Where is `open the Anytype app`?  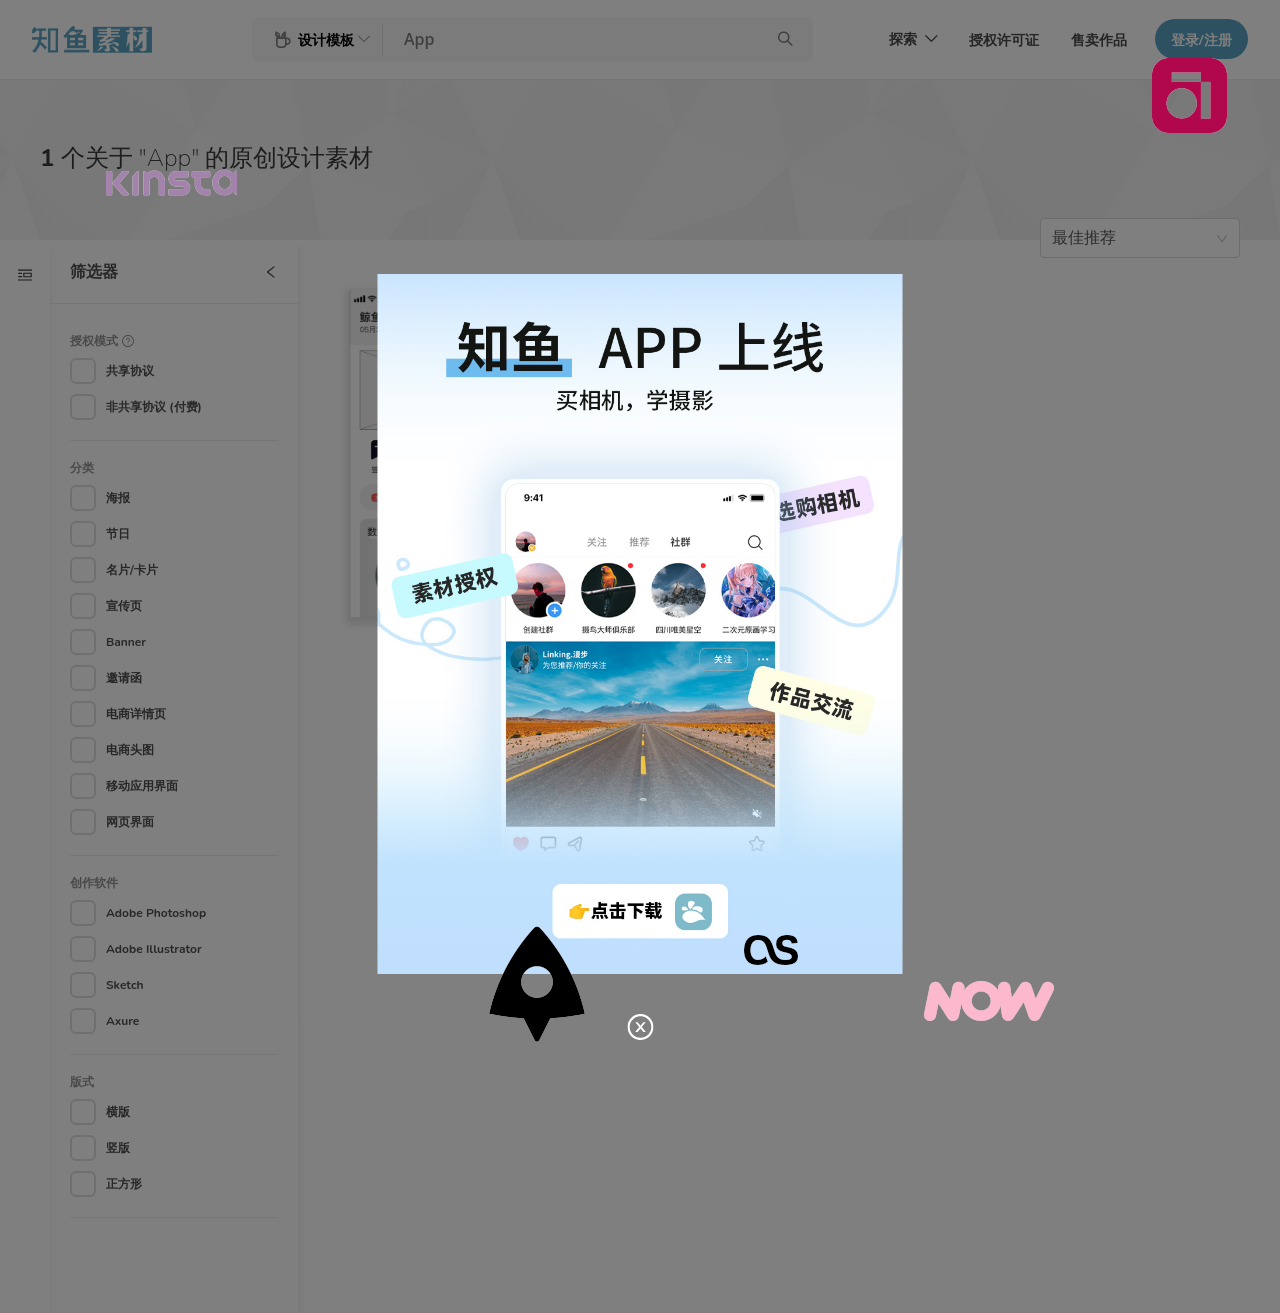
open the Anytype app is located at coordinates (1189, 95).